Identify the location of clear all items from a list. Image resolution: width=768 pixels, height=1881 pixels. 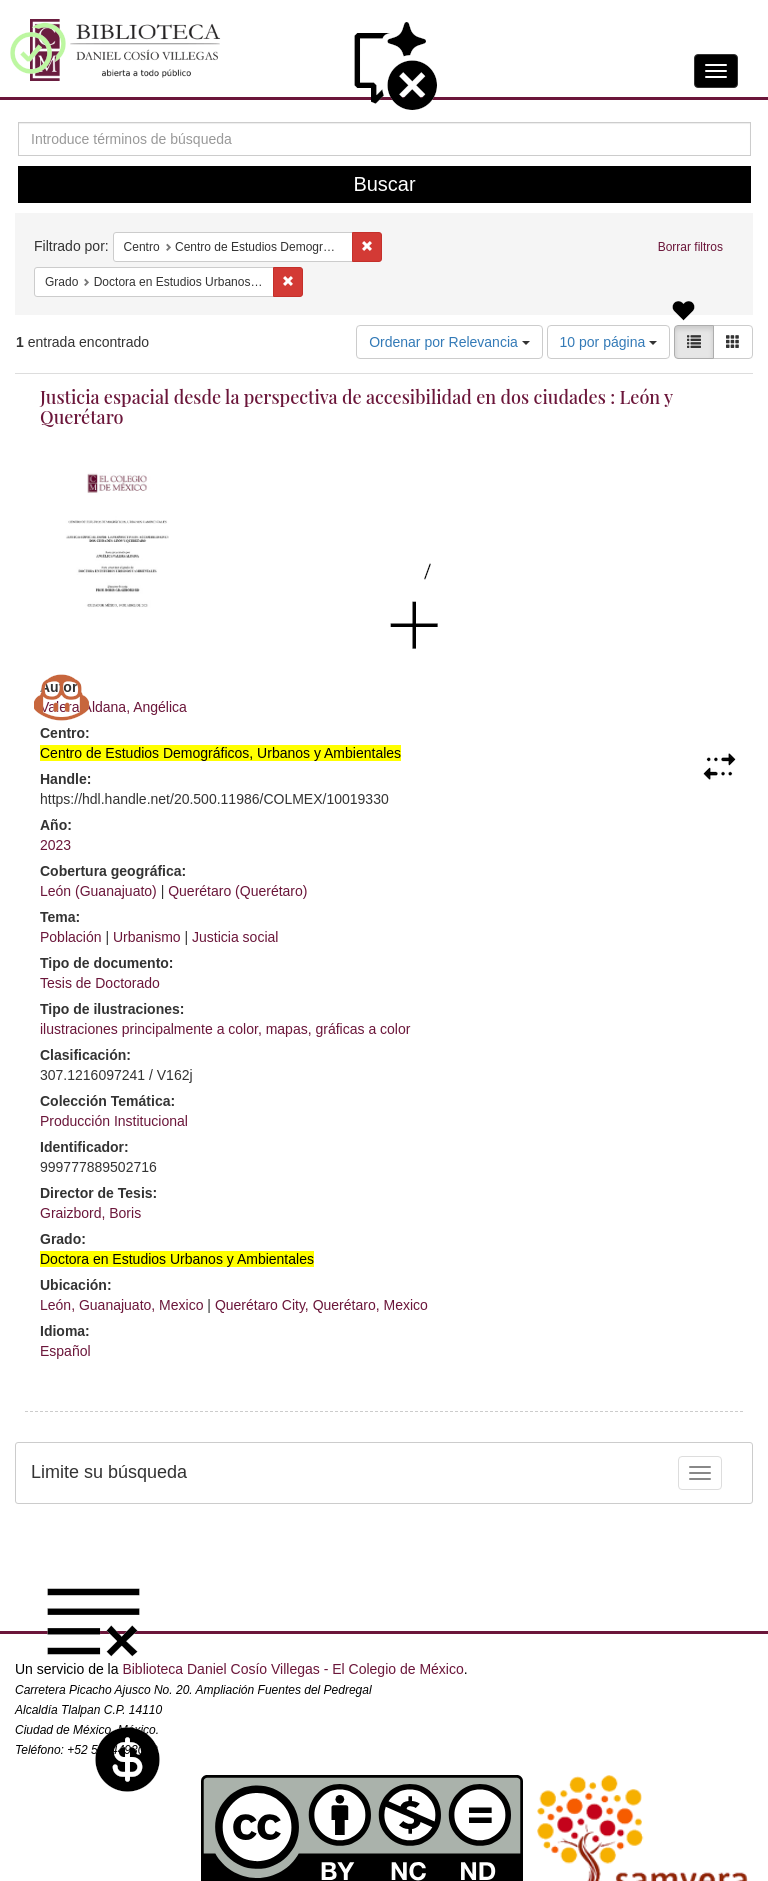
(93, 1621).